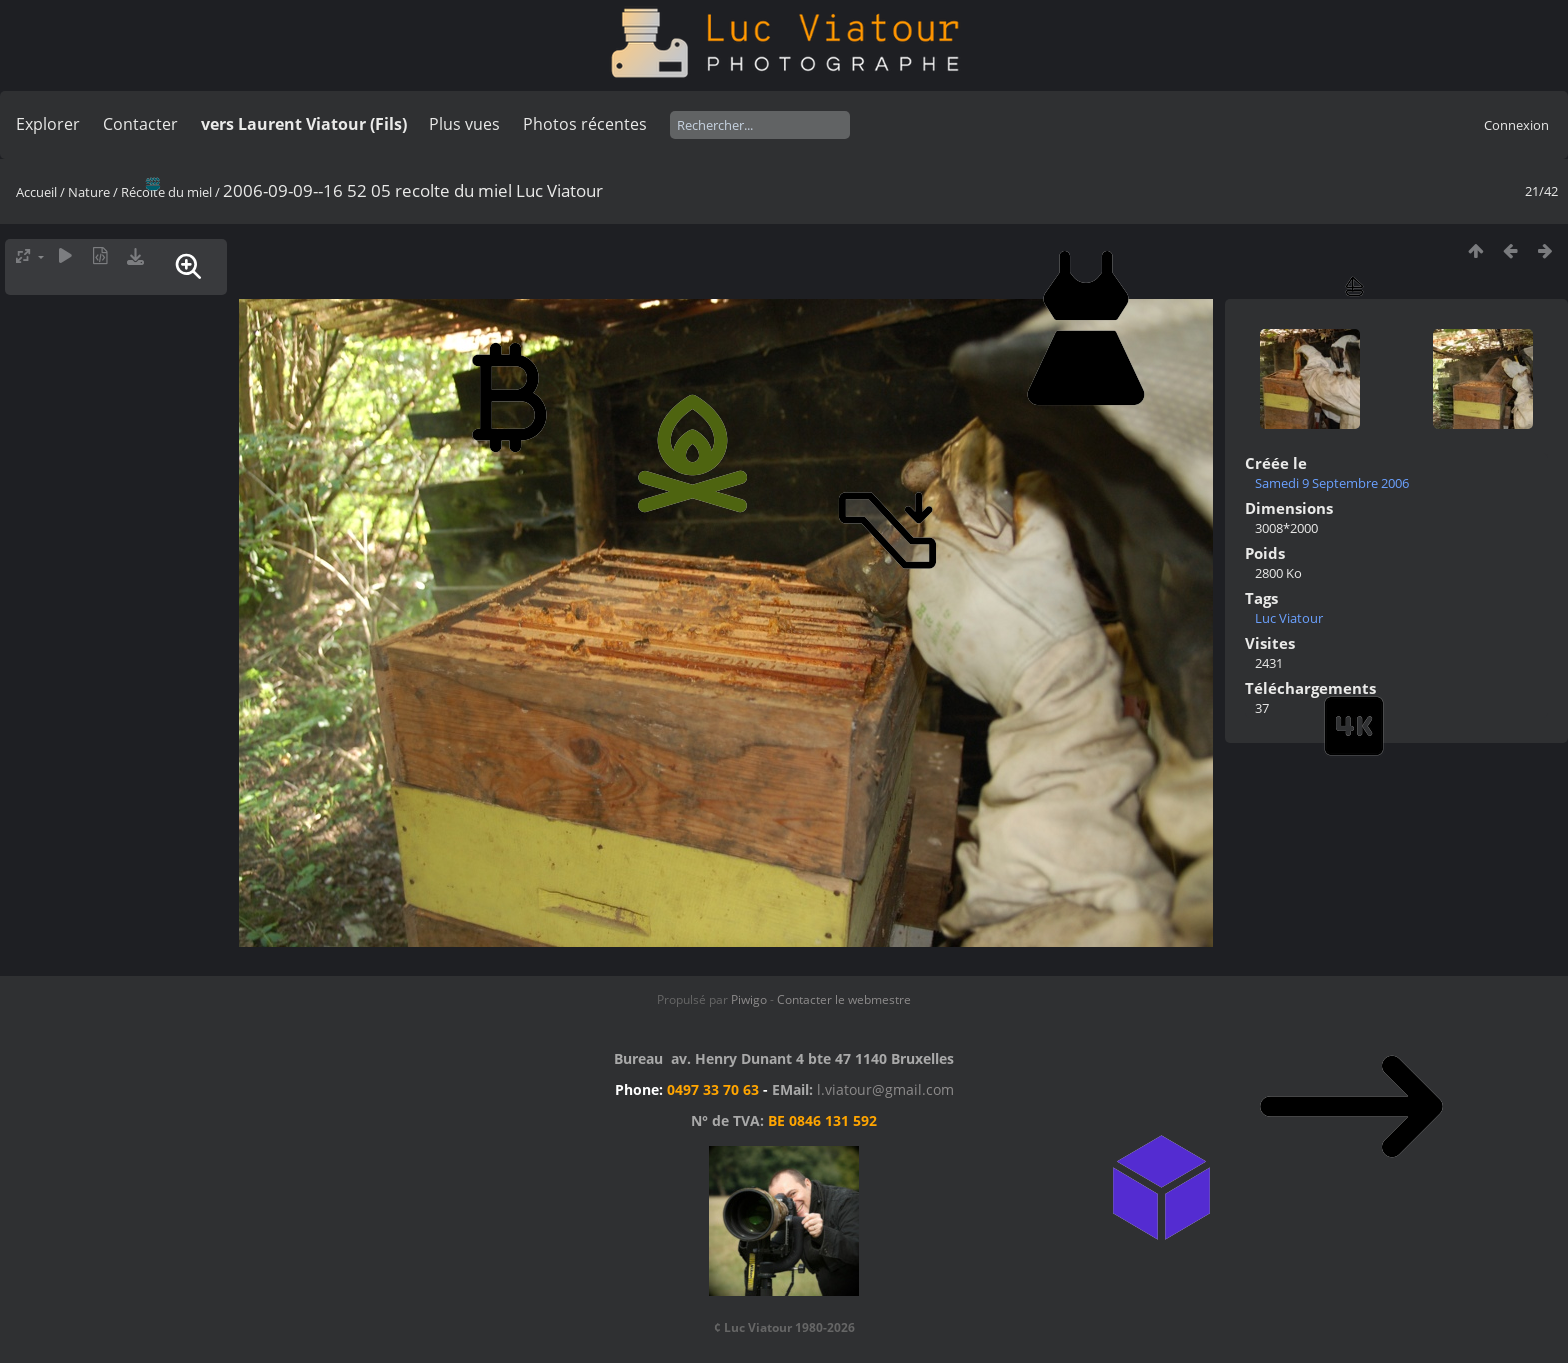 This screenshot has width=1568, height=1363. What do you see at coordinates (1086, 336) in the screenshot?
I see `browse women's clothing or dresses` at bounding box center [1086, 336].